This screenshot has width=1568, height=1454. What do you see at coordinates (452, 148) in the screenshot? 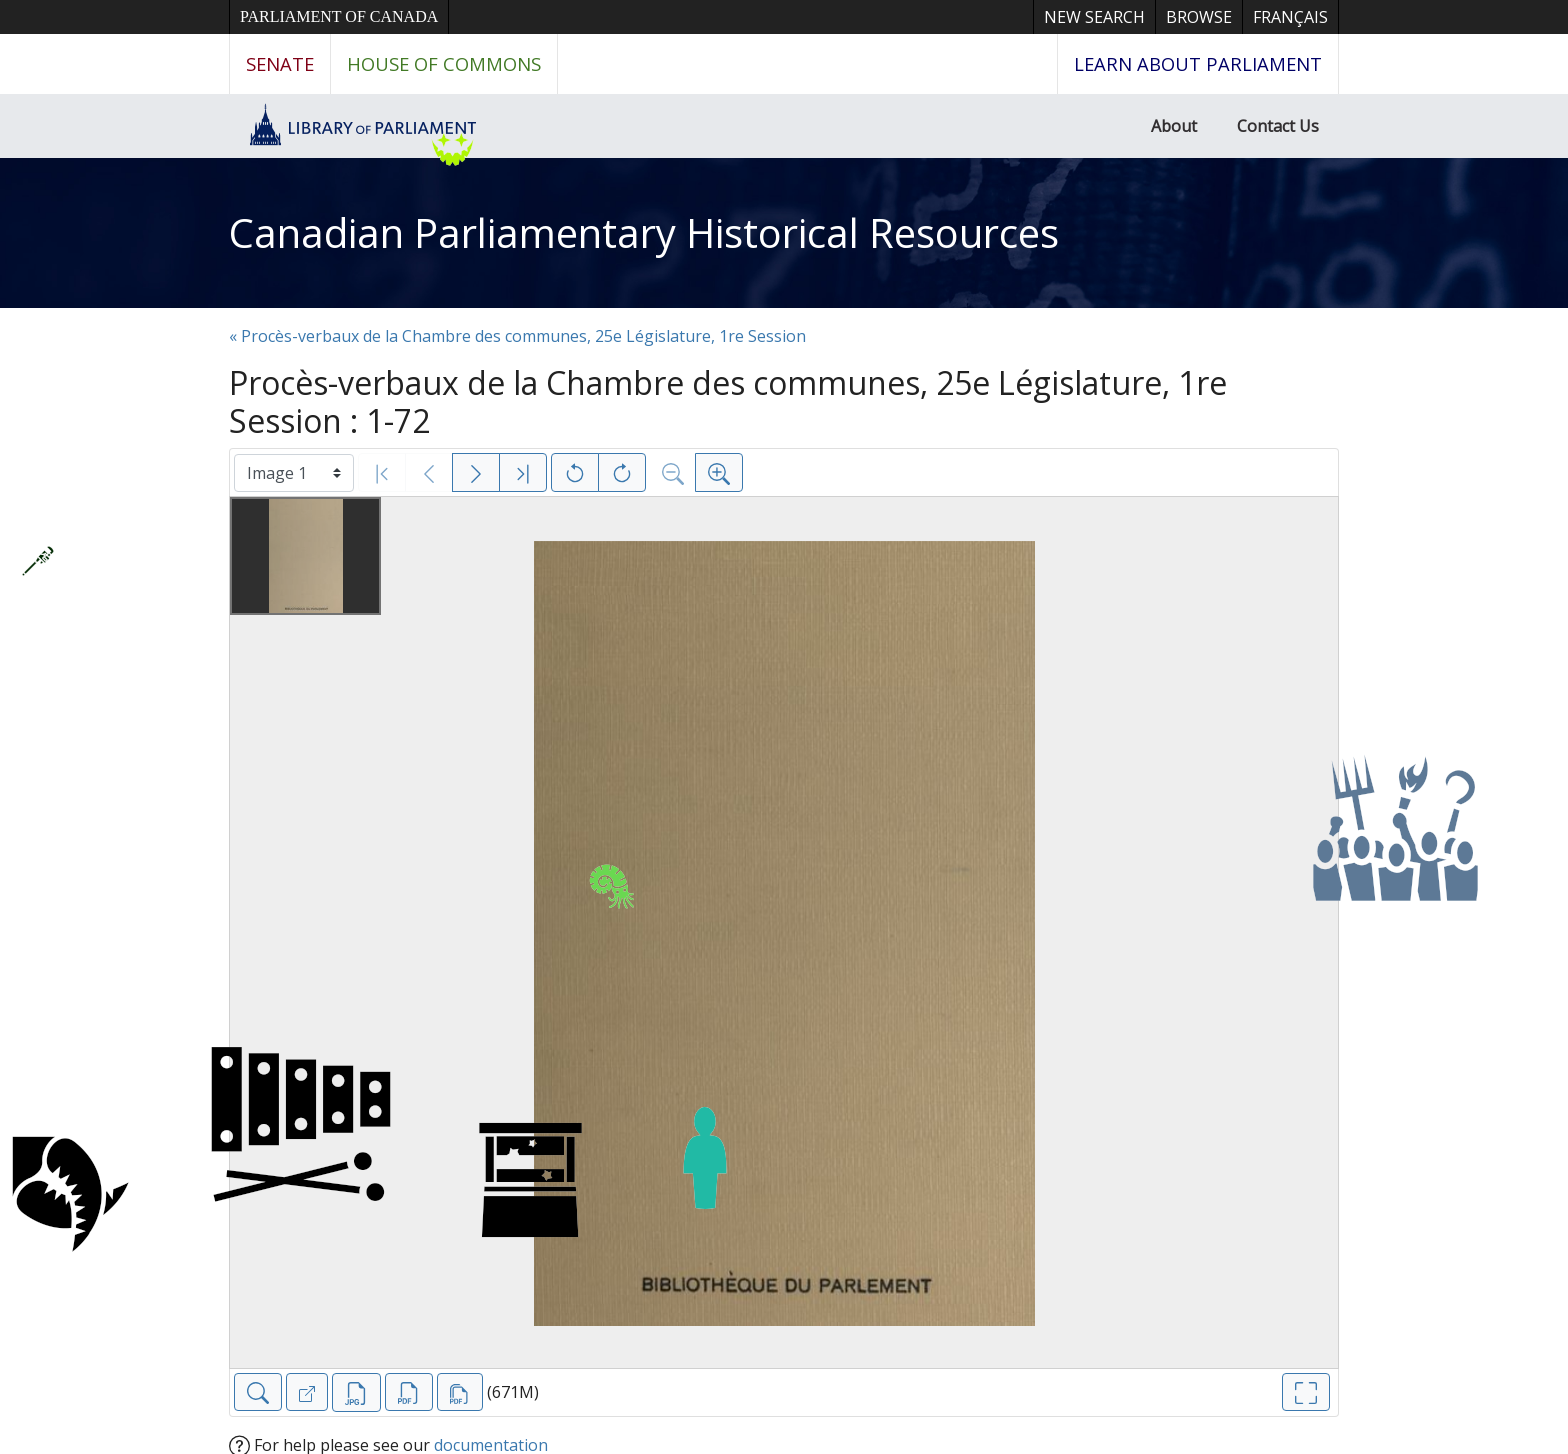
I see `indicates a delighted or excited mood` at bounding box center [452, 148].